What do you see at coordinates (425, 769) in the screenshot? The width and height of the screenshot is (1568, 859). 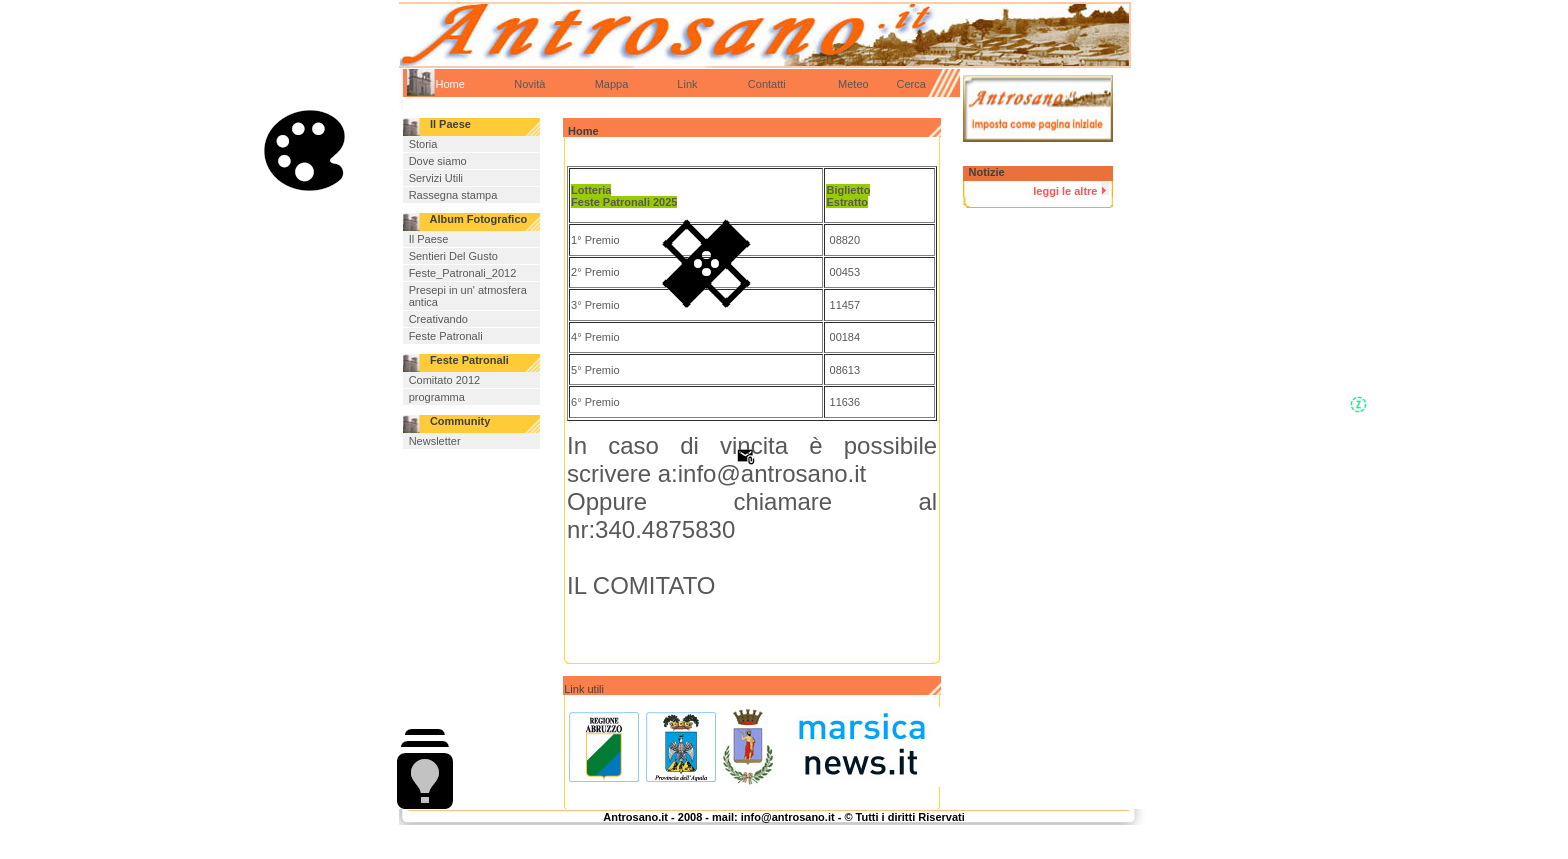 I see `run batch predictions or bulk processing` at bounding box center [425, 769].